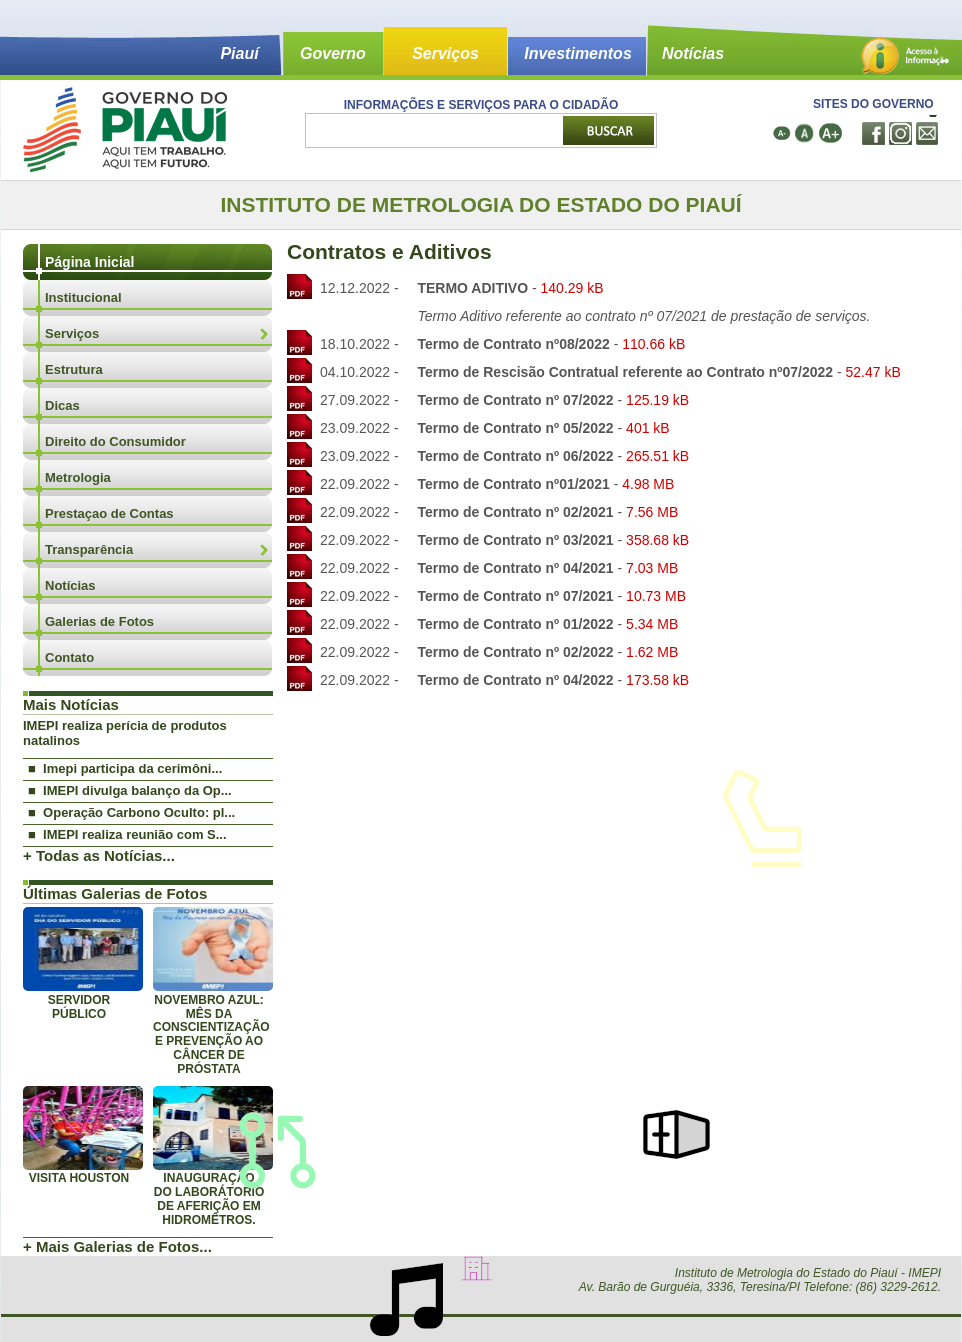 This screenshot has height=1342, width=962. I want to click on select or reserve a seat, so click(760, 818).